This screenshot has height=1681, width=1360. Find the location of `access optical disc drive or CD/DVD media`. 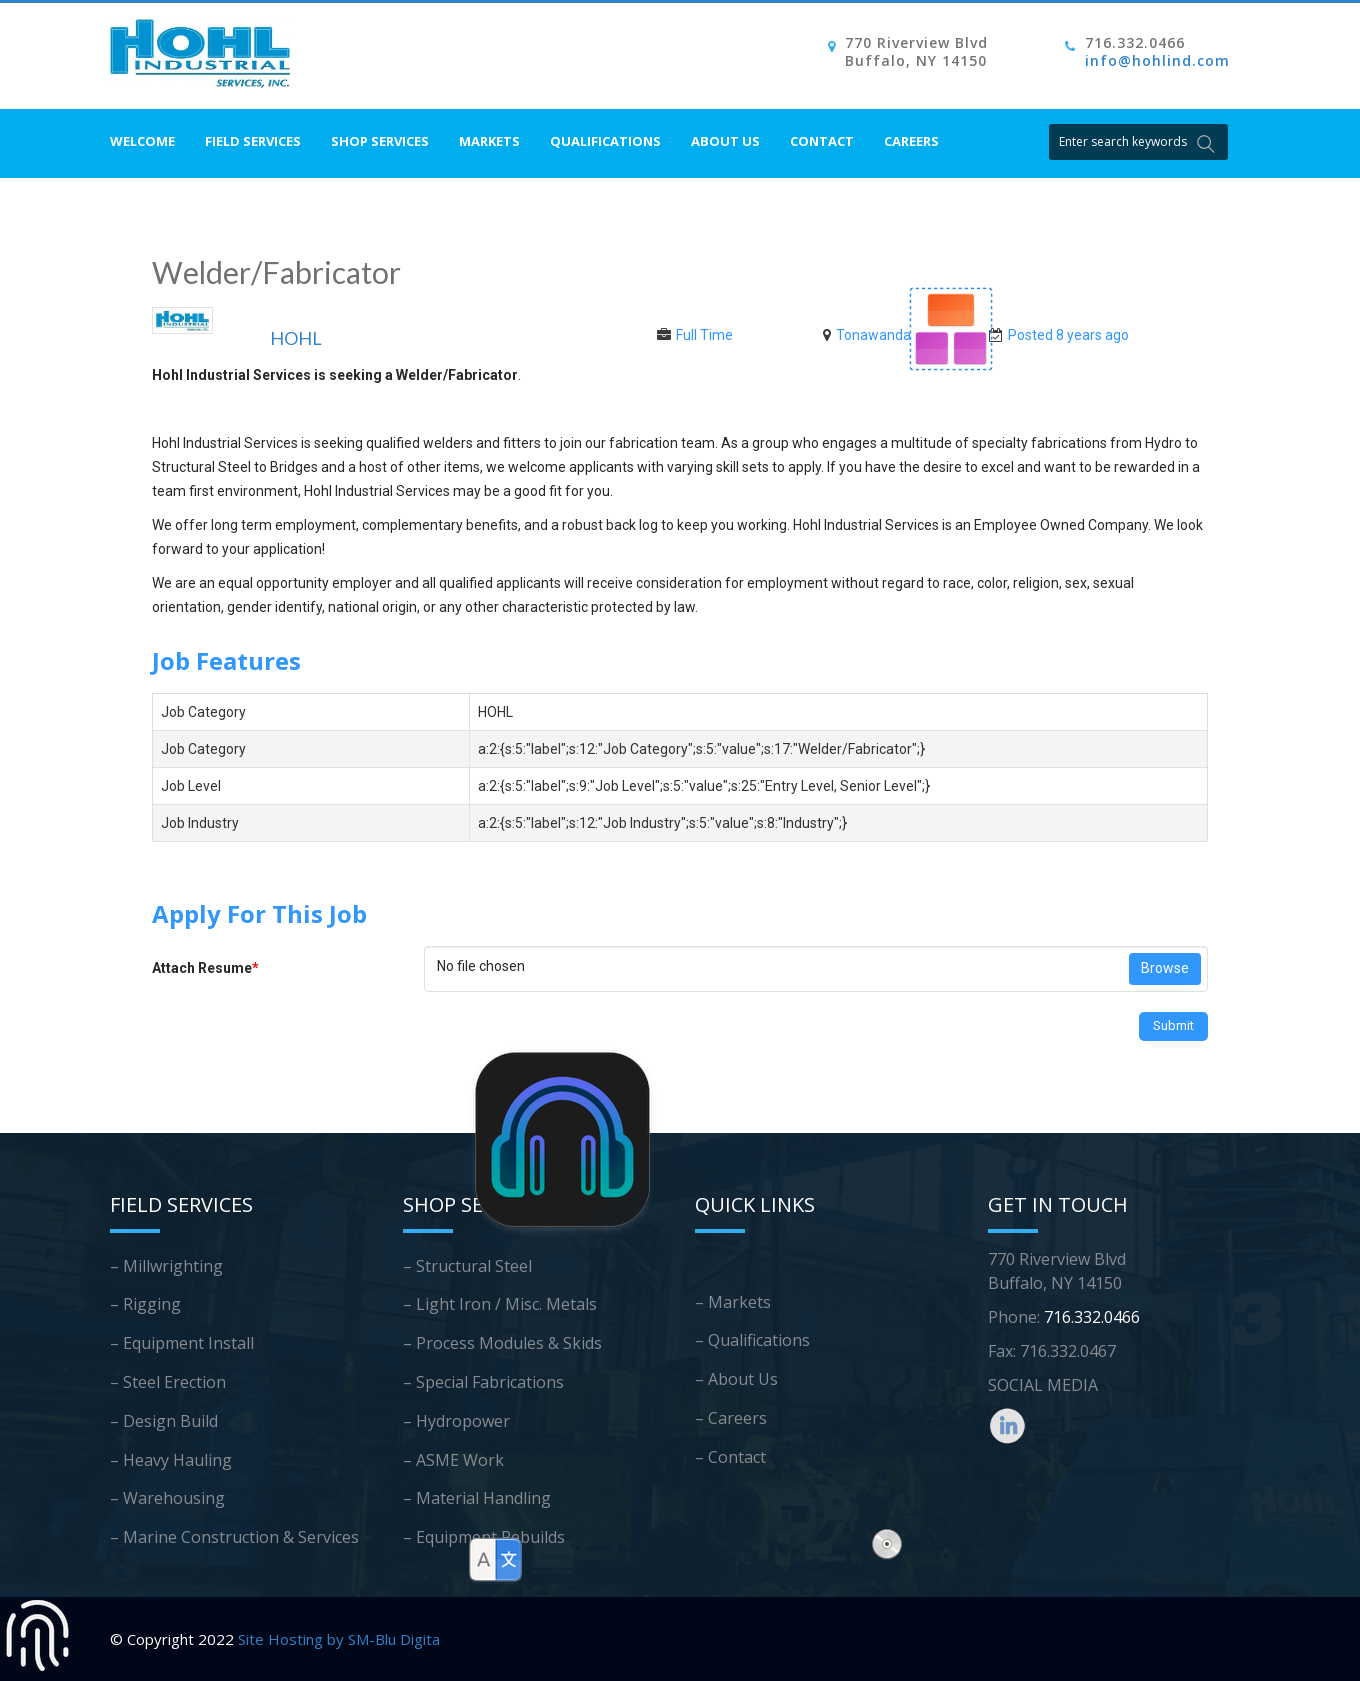

access optical disc drive or CD/DVD media is located at coordinates (887, 1544).